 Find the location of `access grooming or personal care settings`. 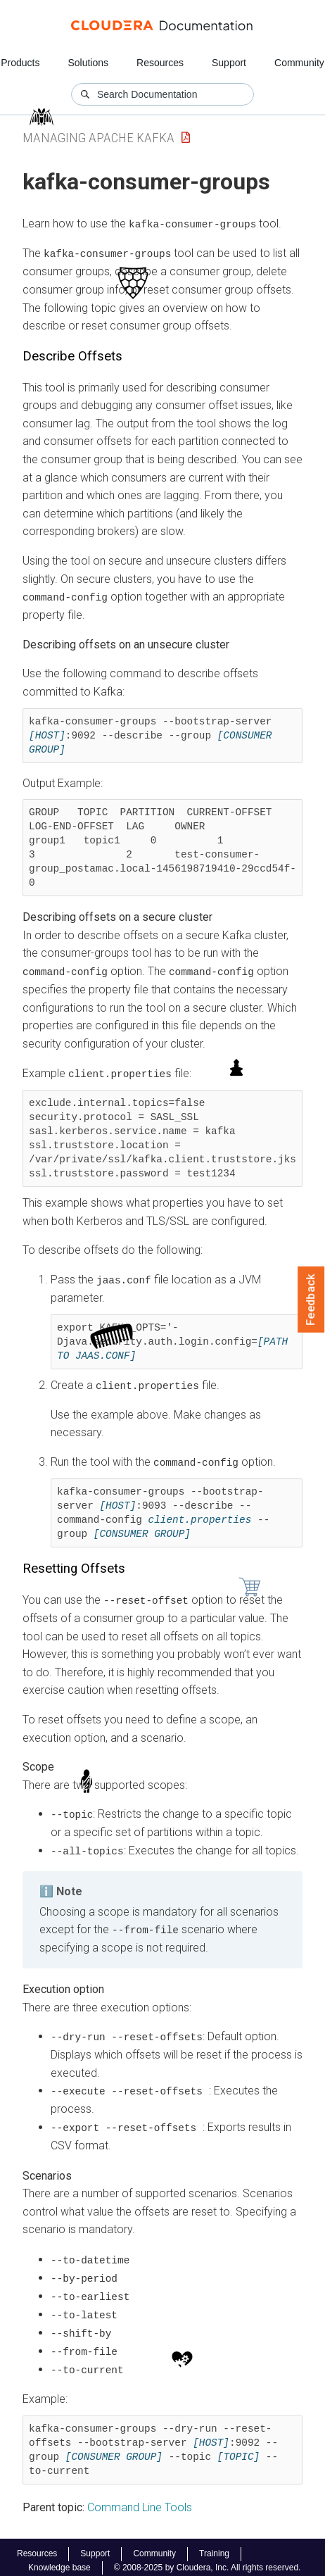

access grooming or personal care settings is located at coordinates (111, 1336).